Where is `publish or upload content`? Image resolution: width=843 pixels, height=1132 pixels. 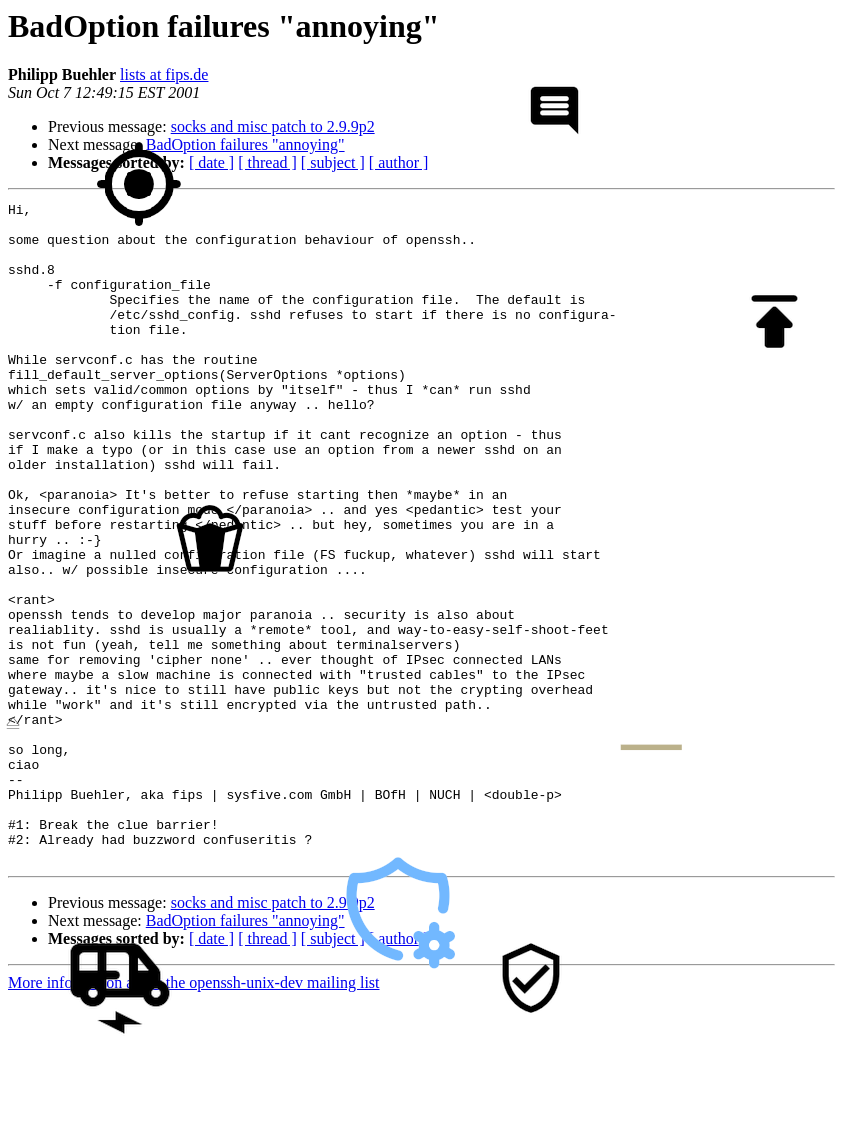 publish or upload content is located at coordinates (774, 321).